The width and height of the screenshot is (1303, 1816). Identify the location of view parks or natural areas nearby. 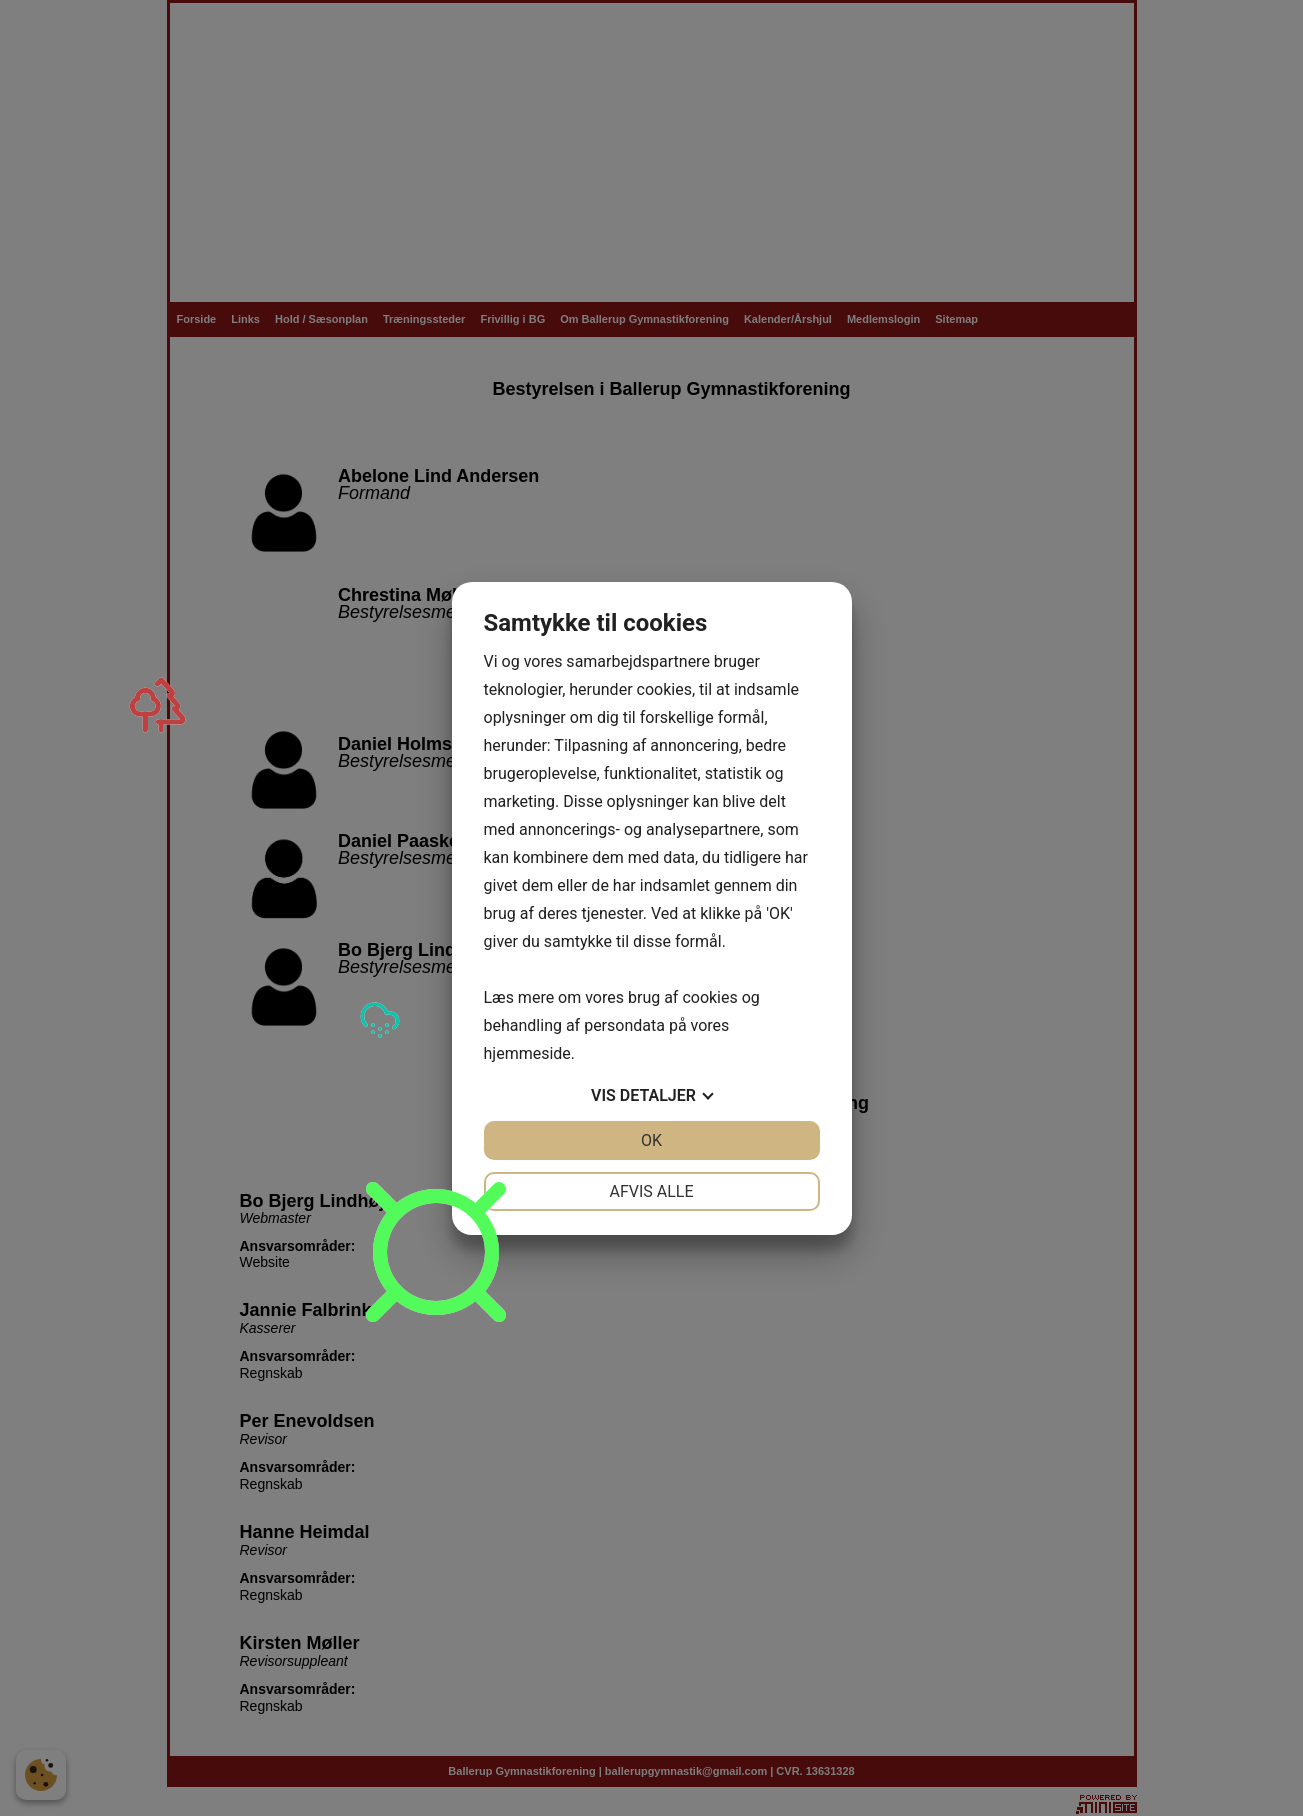
(158, 703).